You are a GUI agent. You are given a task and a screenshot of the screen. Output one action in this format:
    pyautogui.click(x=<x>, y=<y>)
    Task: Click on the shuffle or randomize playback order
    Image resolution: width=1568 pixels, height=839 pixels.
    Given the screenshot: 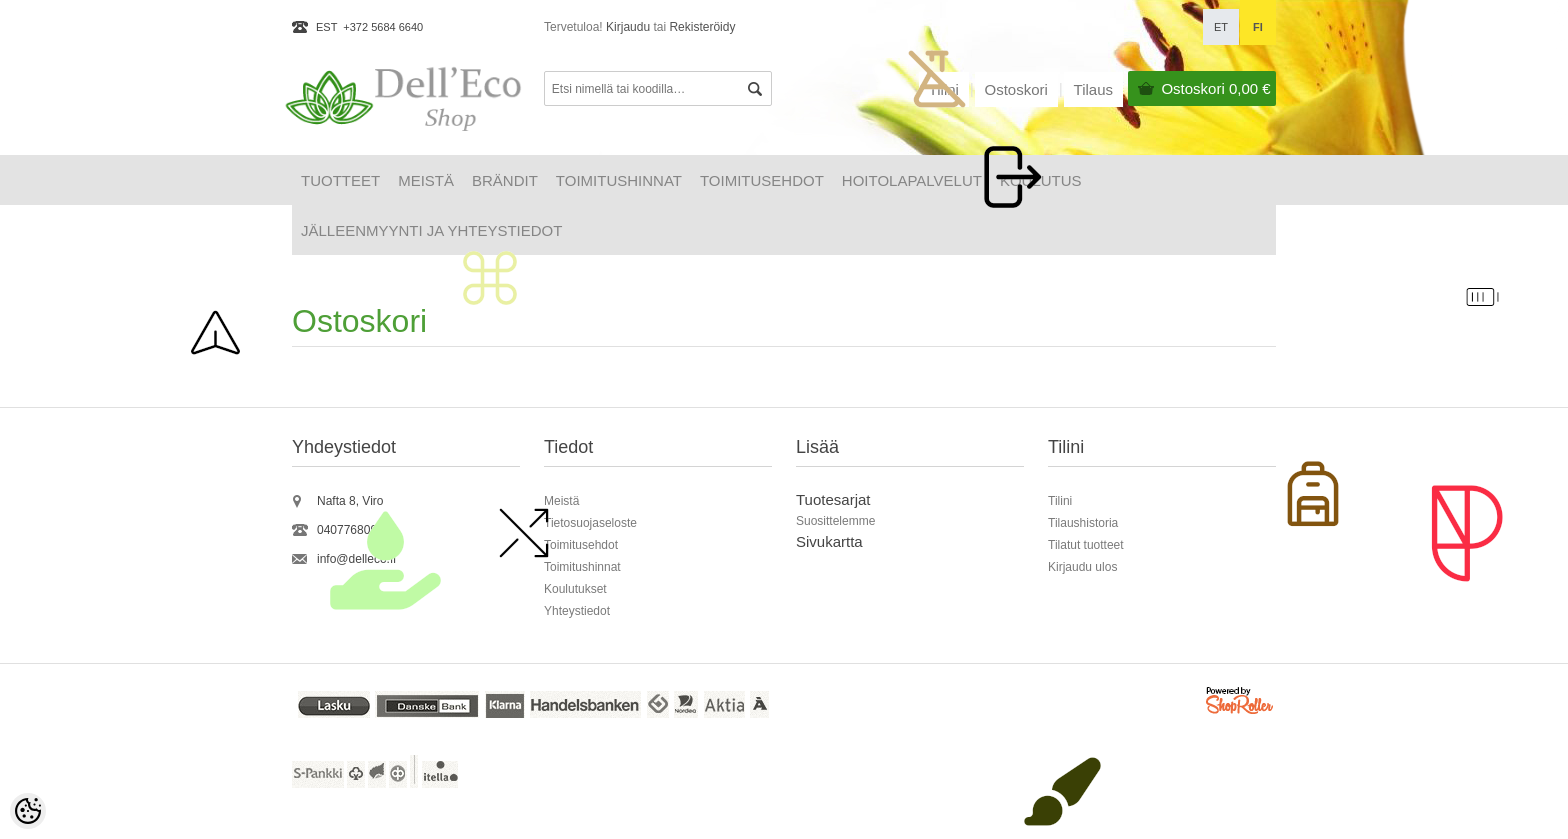 What is the action you would take?
    pyautogui.click(x=524, y=533)
    